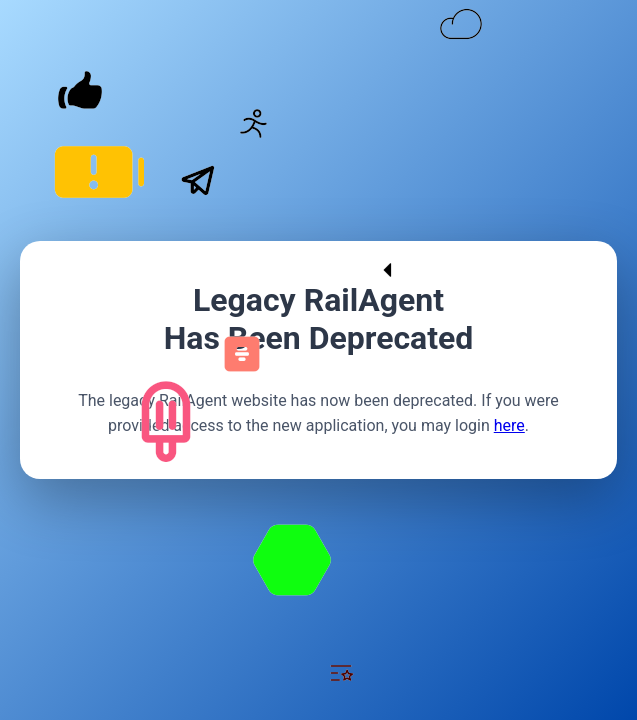  What do you see at coordinates (461, 24) in the screenshot?
I see `access cloud storage` at bounding box center [461, 24].